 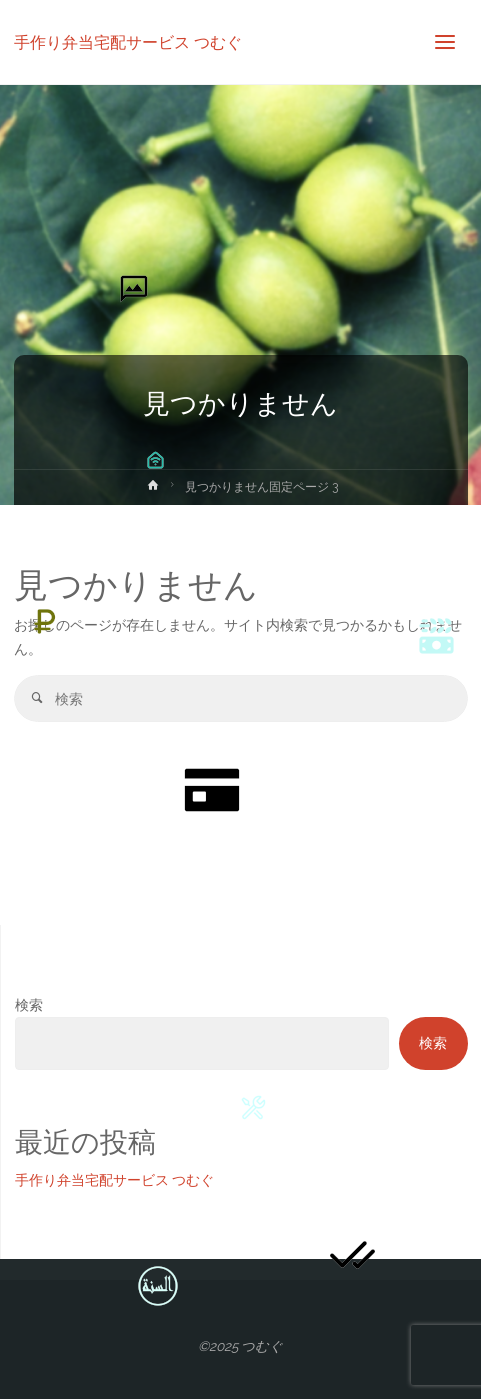 I want to click on US Sunnah Foundation logo, so click(x=158, y=1285).